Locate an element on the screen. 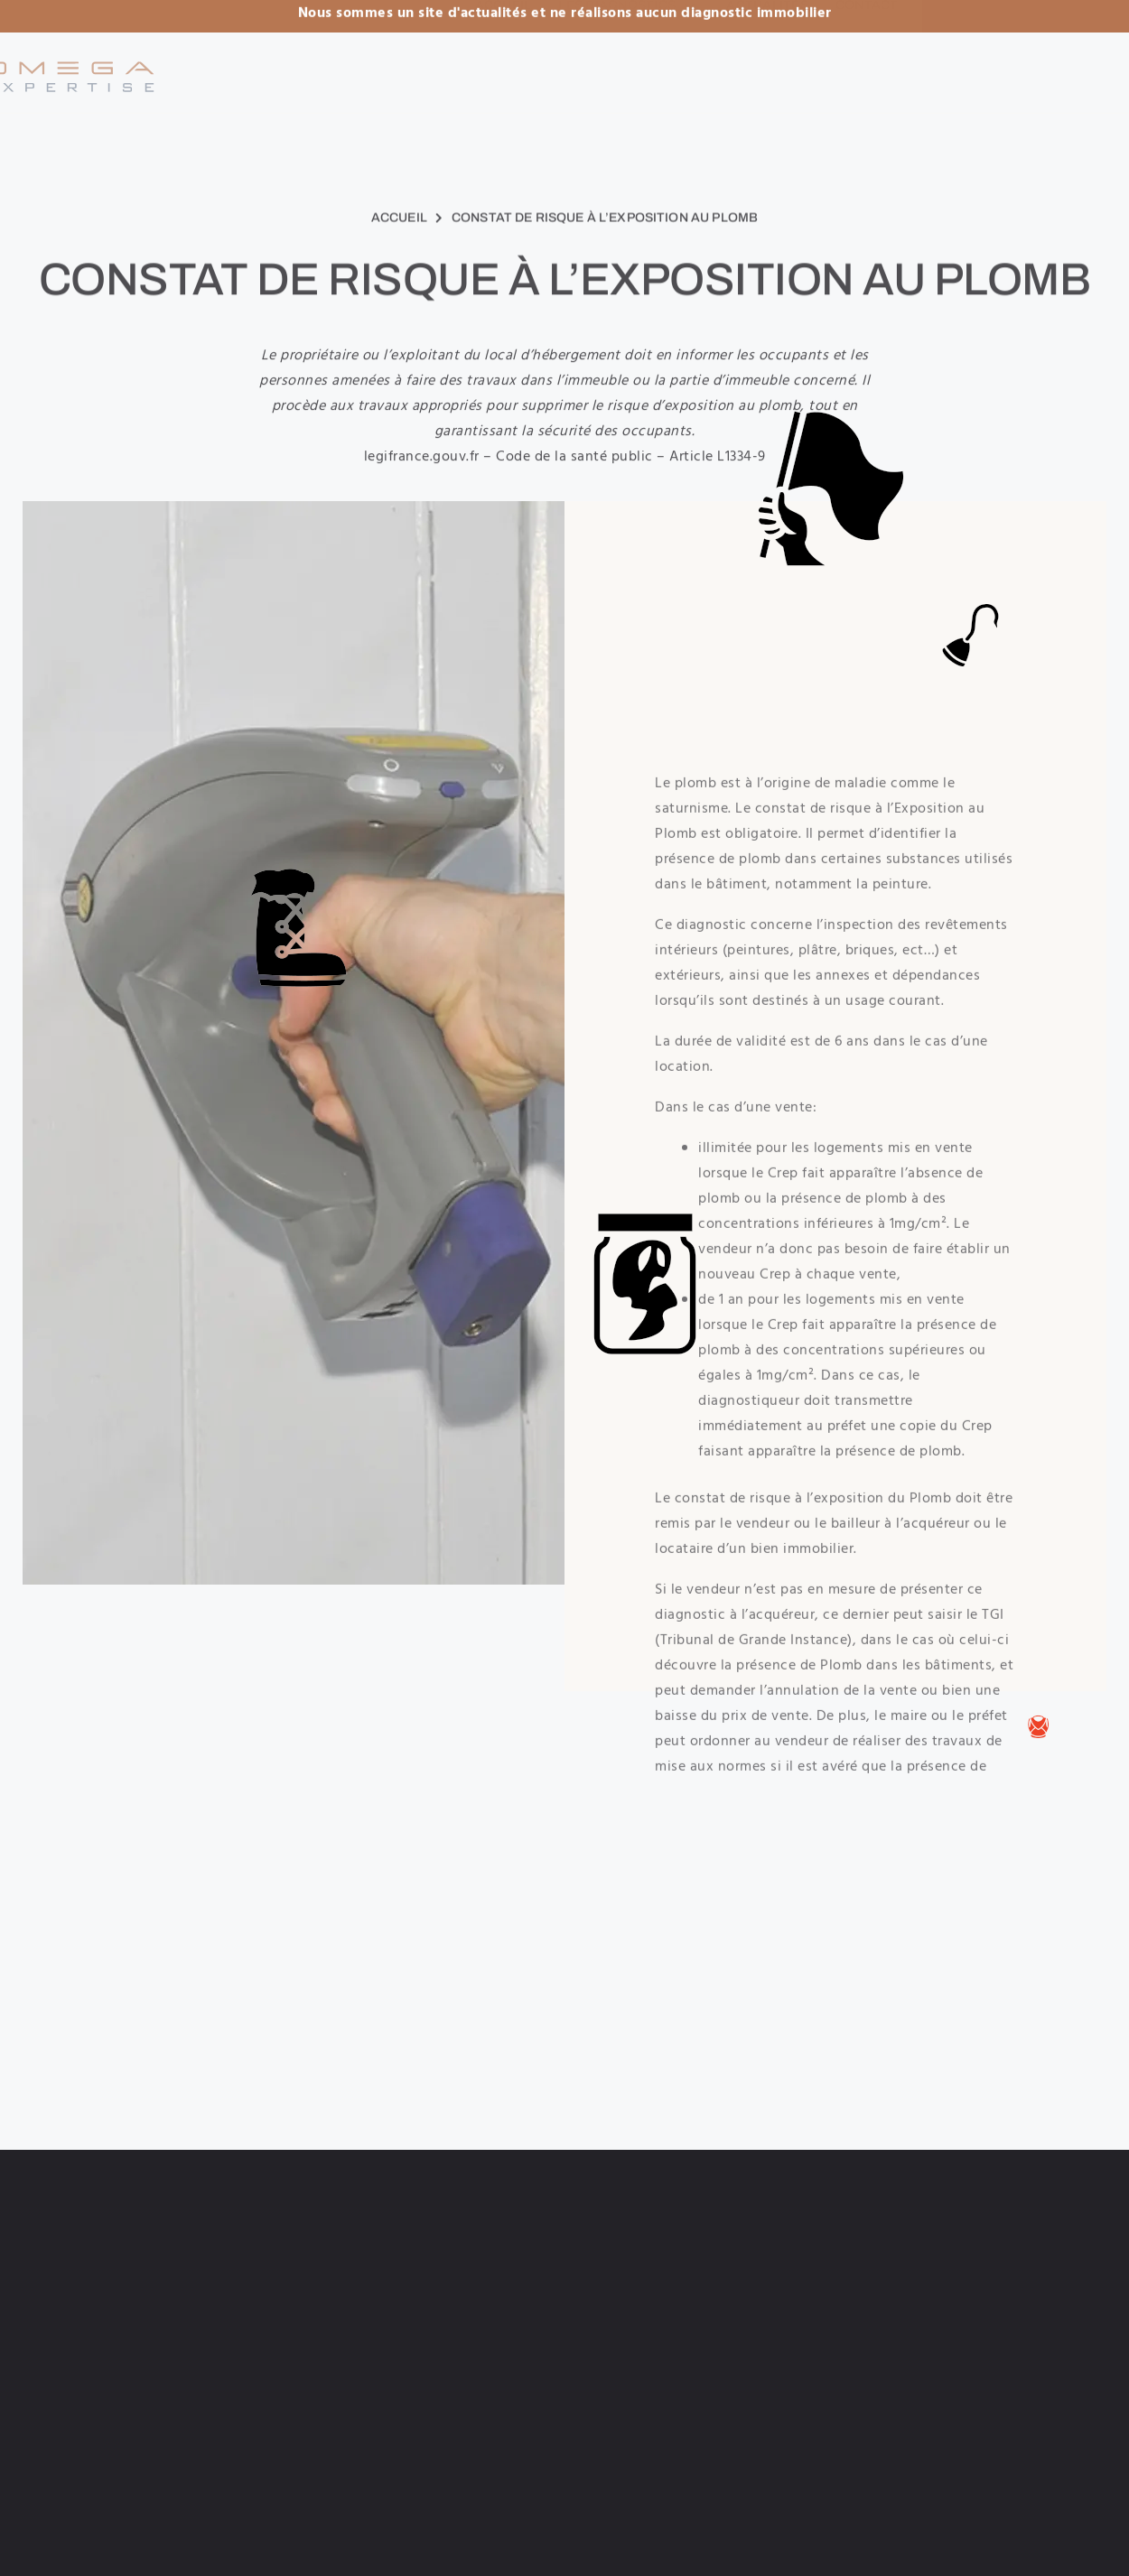  declare a truce or ceasefire in game is located at coordinates (831, 488).